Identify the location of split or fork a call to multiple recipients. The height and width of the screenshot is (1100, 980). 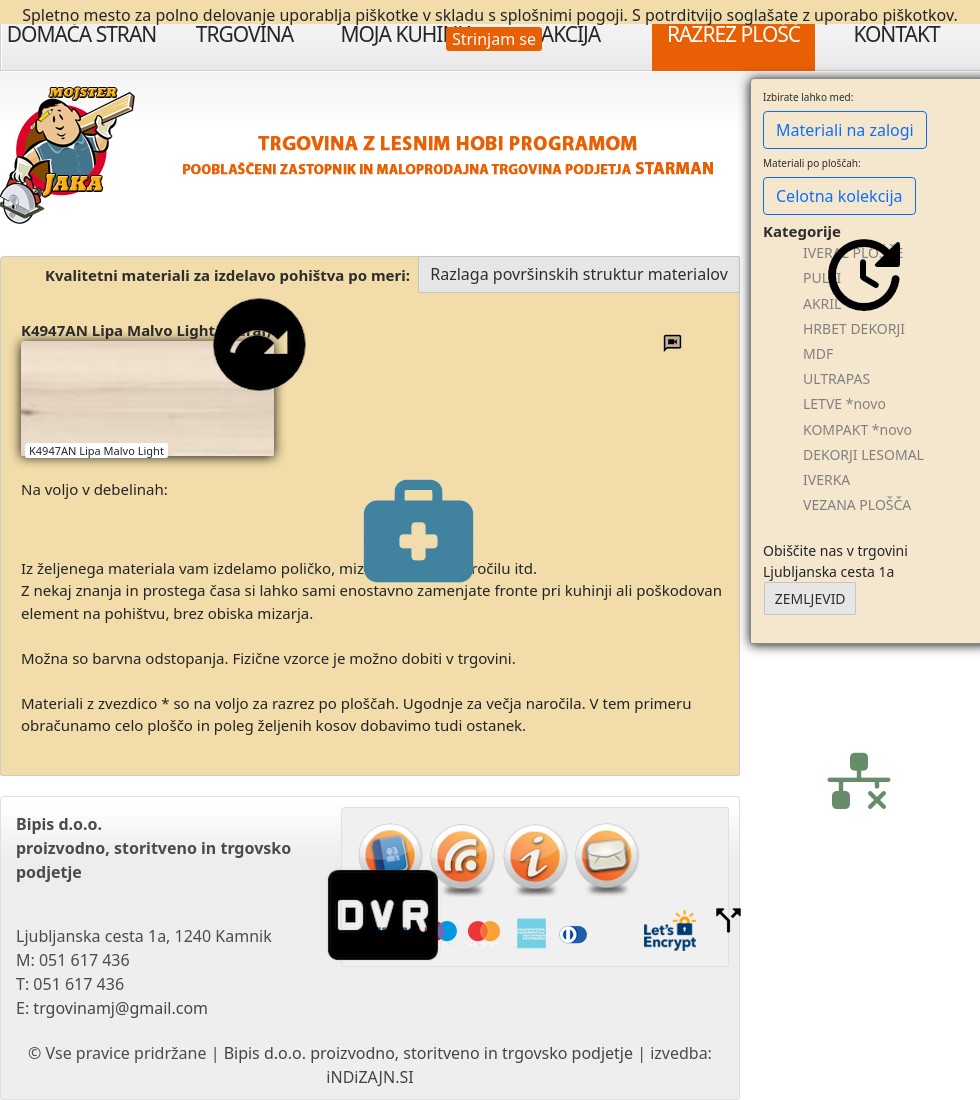
(728, 920).